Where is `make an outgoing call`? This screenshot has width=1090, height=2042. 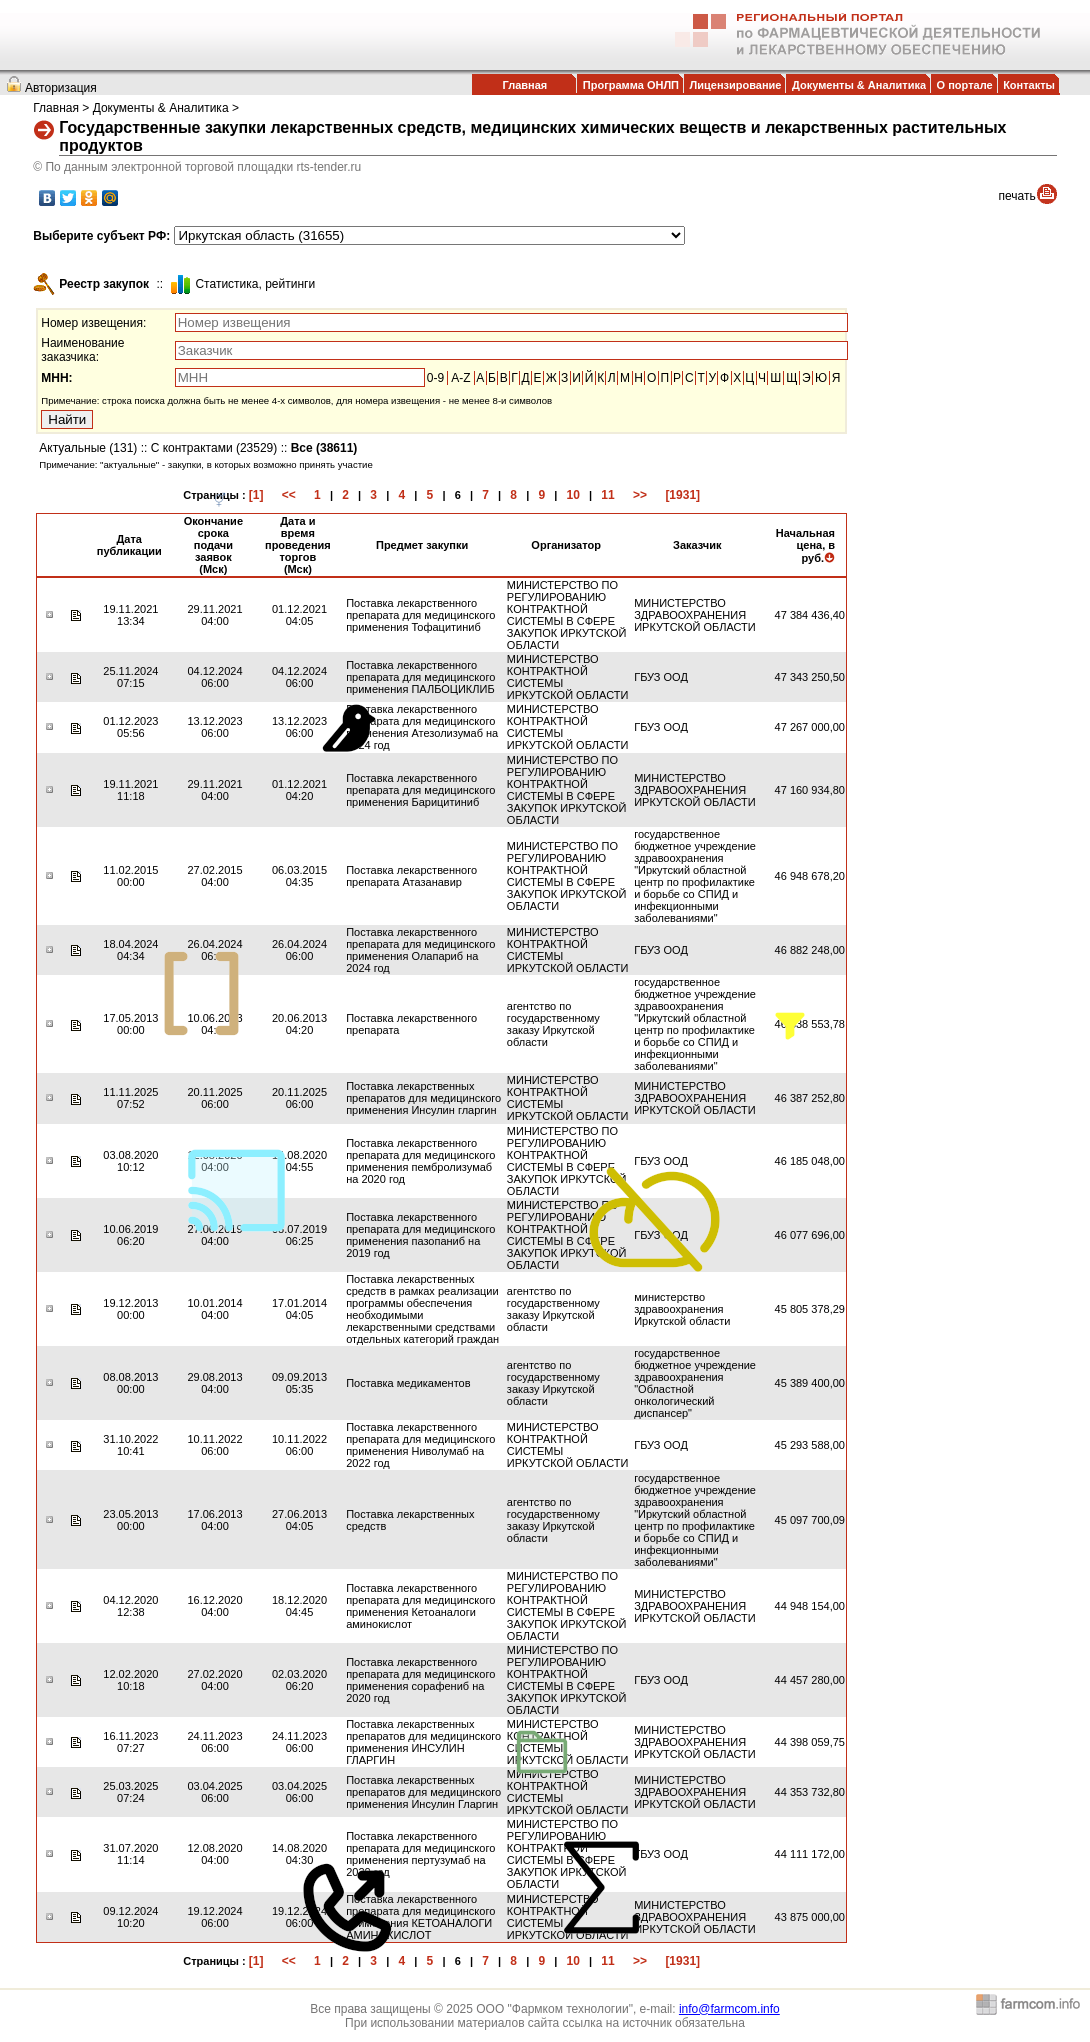
make an outgoing call is located at coordinates (349, 1906).